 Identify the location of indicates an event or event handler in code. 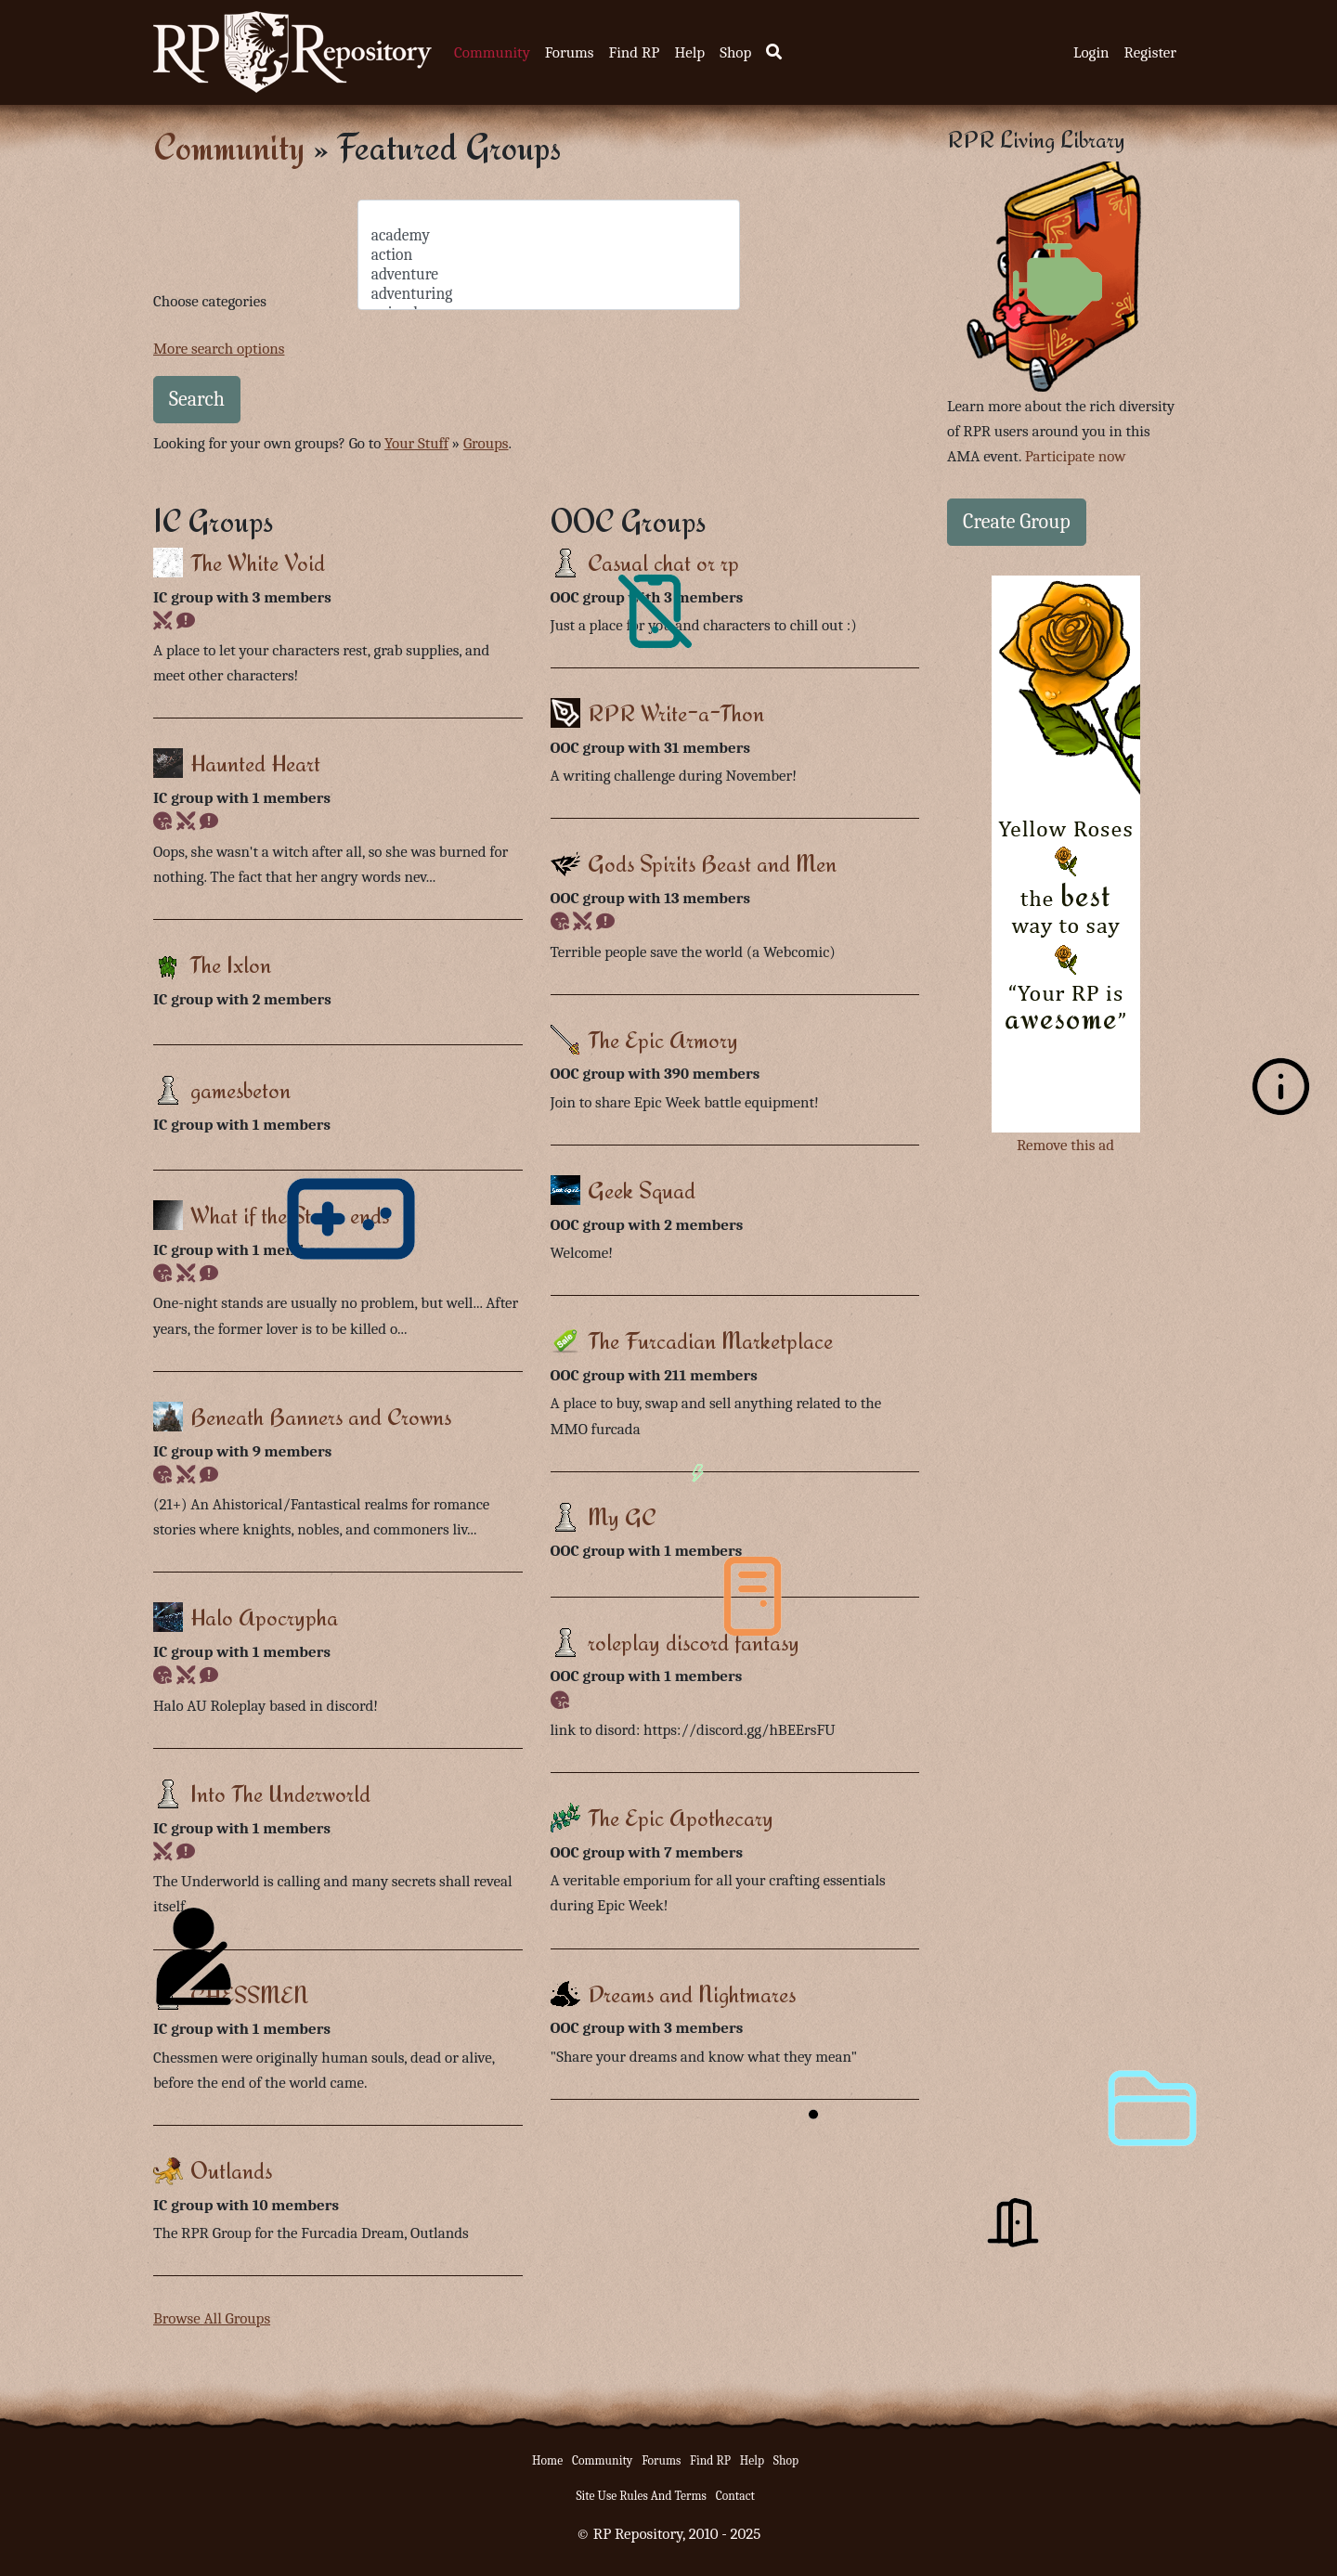
(697, 1473).